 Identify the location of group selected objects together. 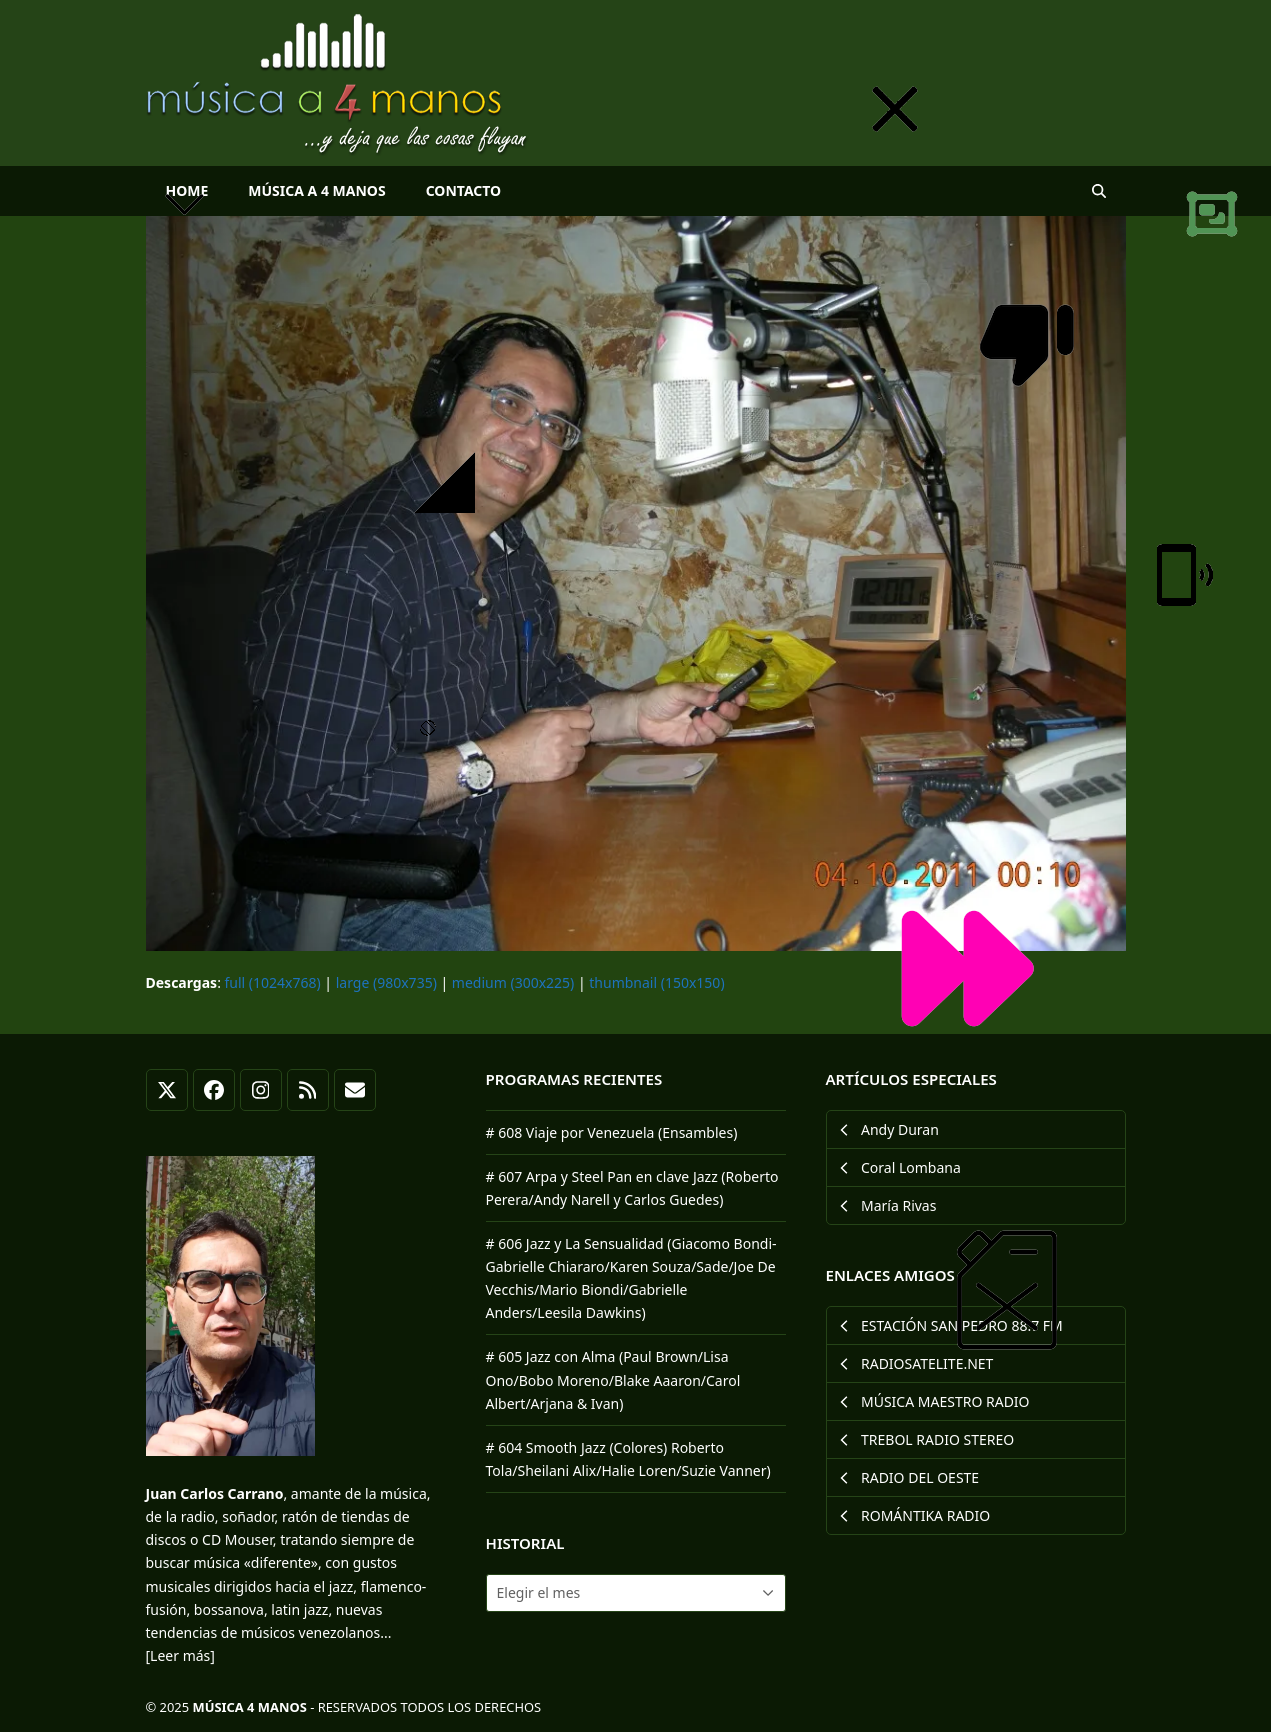
(1212, 214).